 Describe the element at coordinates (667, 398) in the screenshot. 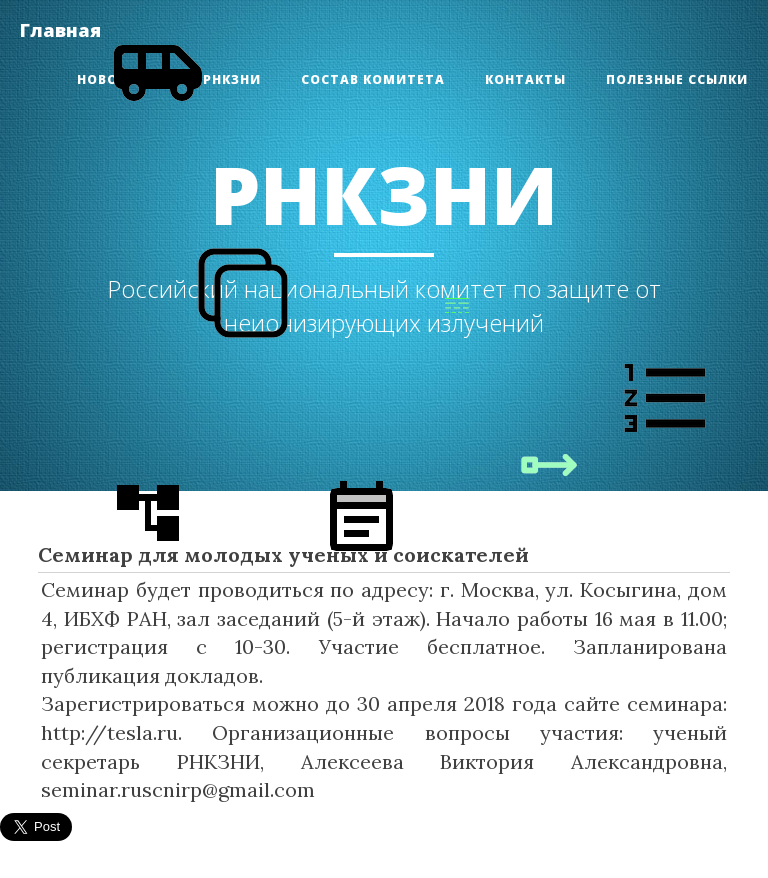

I see `create a numbered list` at that location.